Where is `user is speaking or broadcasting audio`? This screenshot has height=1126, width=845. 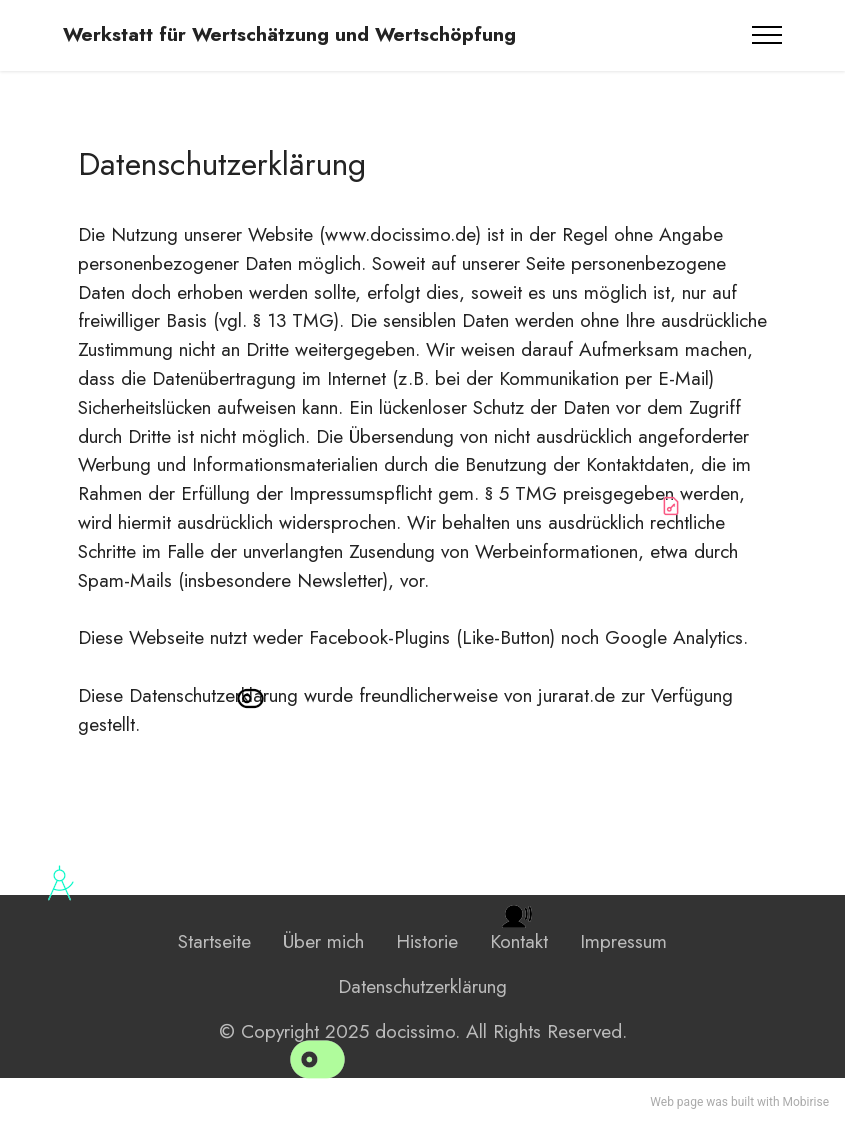
user is speaking or broadcasting audio is located at coordinates (516, 916).